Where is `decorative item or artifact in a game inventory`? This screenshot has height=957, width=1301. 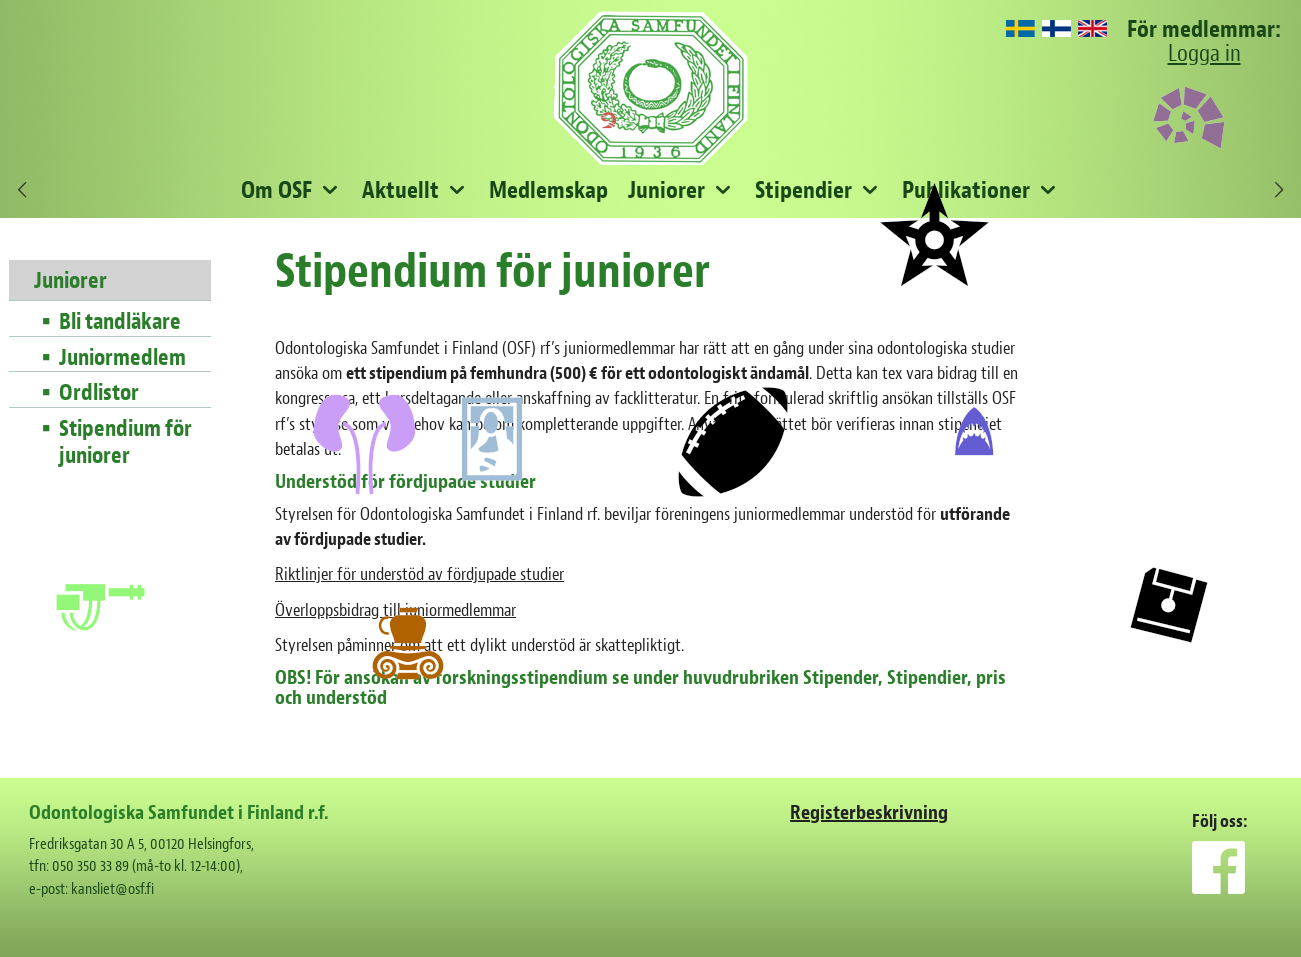
decorative item or artifact in a game inventory is located at coordinates (408, 643).